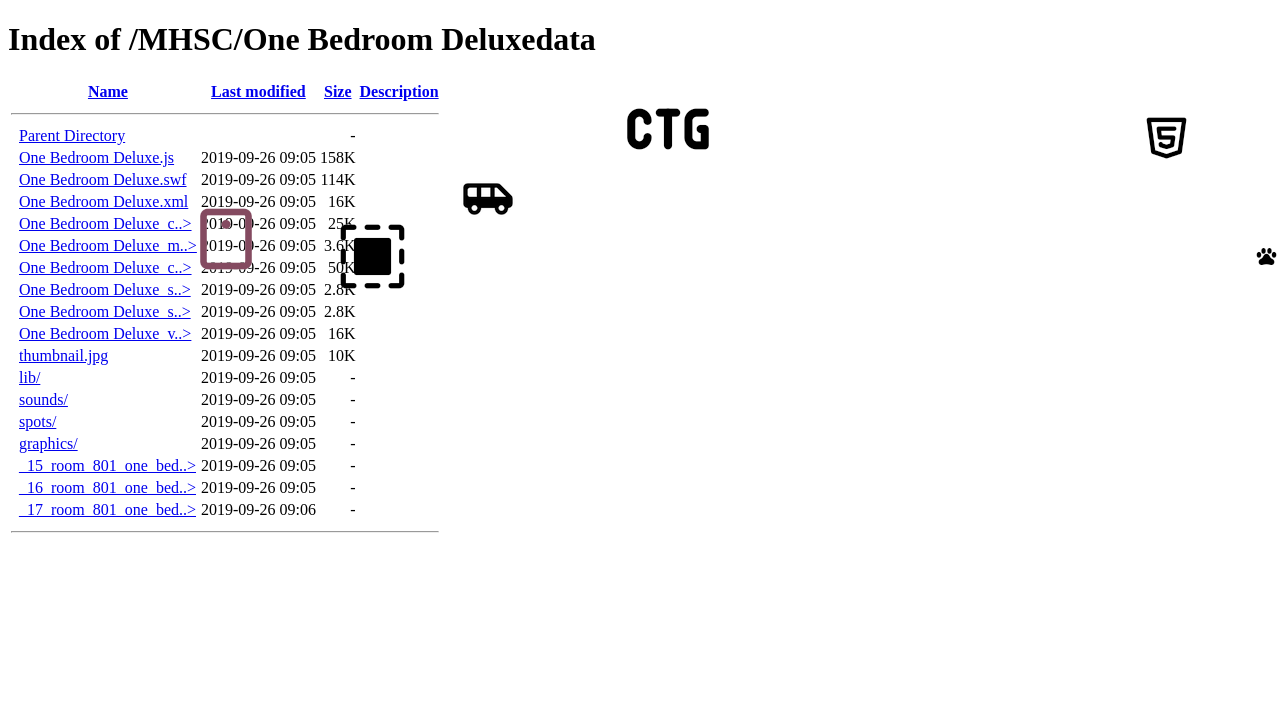 Image resolution: width=1280 pixels, height=720 pixels. I want to click on access pet-related features or settings, so click(1266, 256).